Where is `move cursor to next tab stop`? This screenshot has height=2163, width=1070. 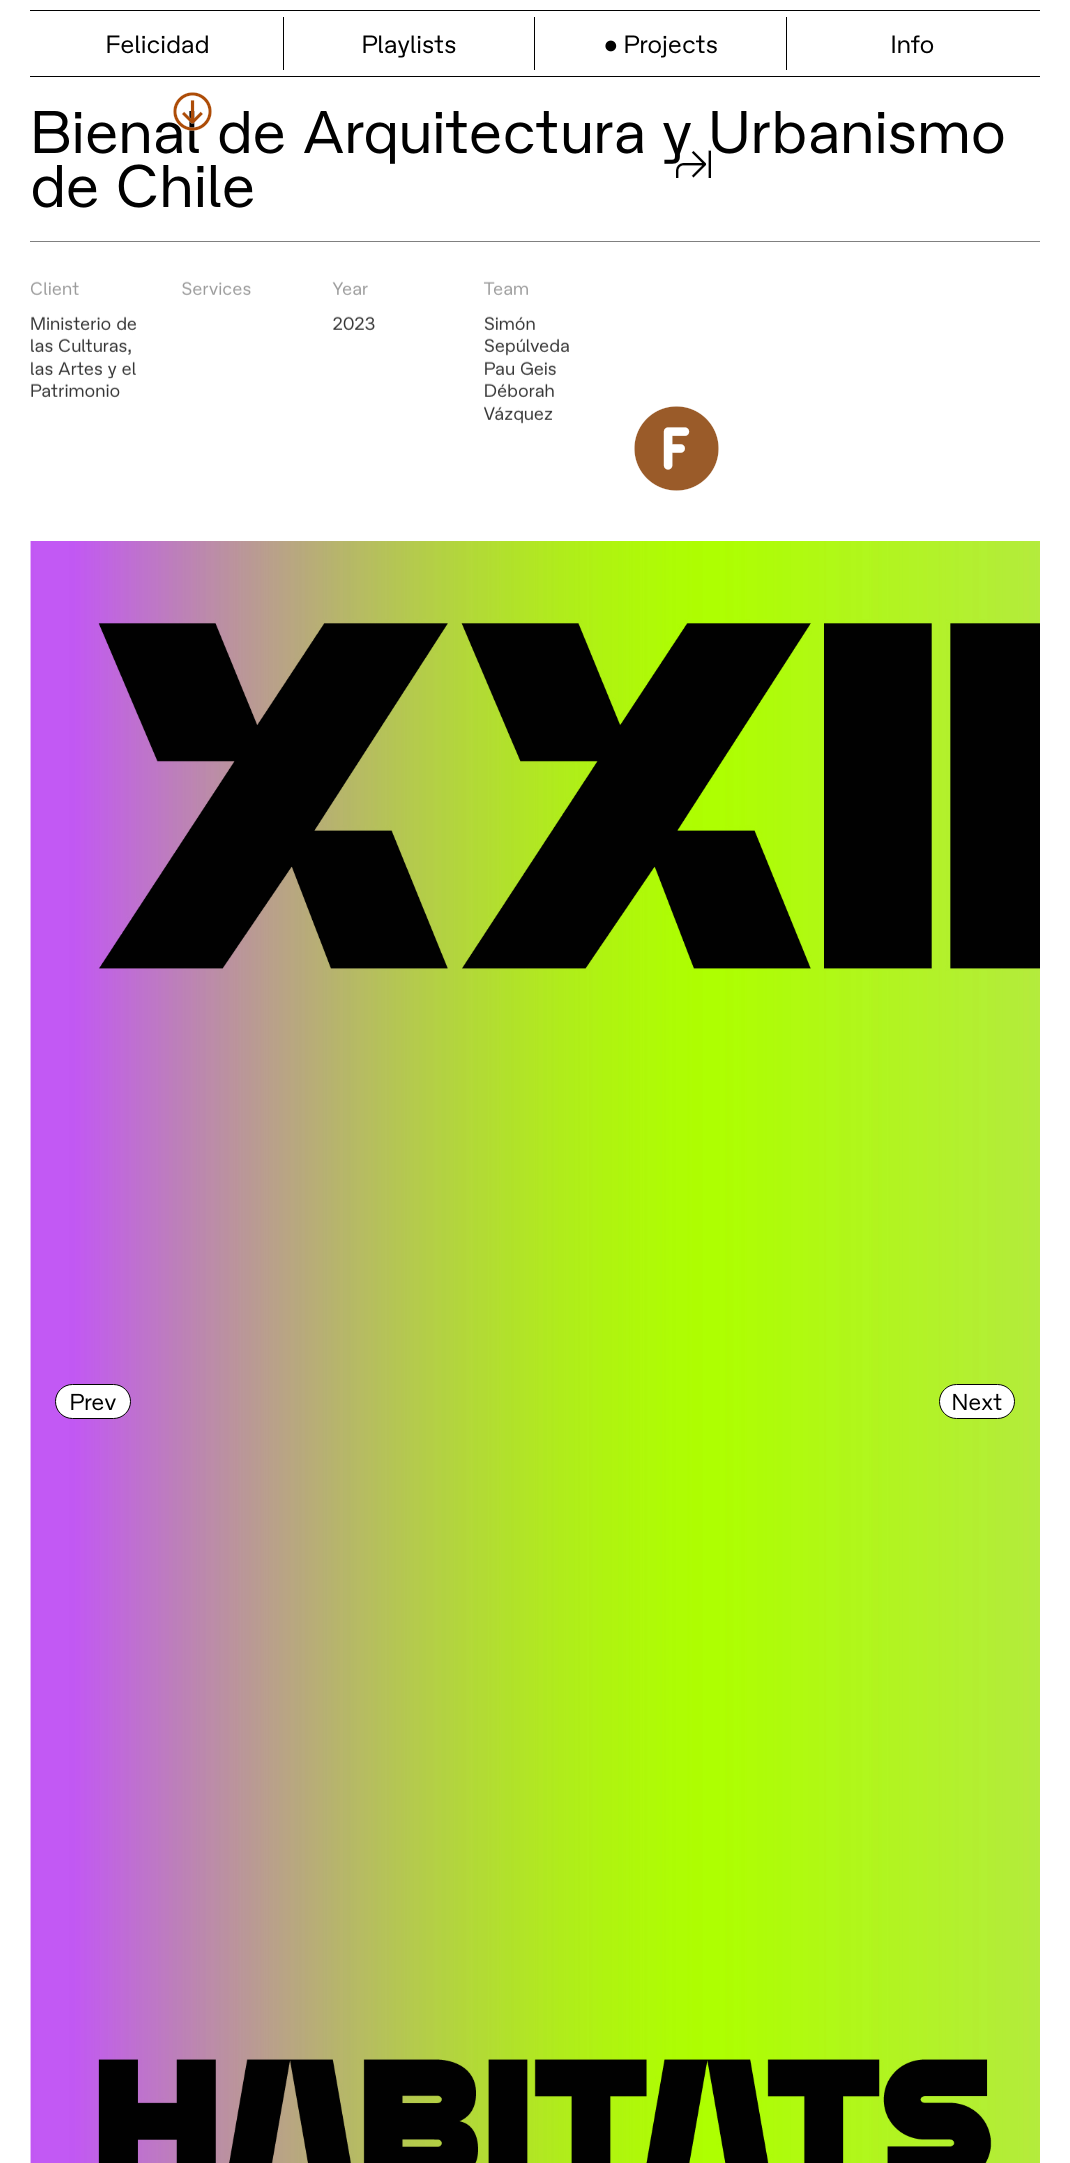
move cursor to next tab stop is located at coordinates (691, 163).